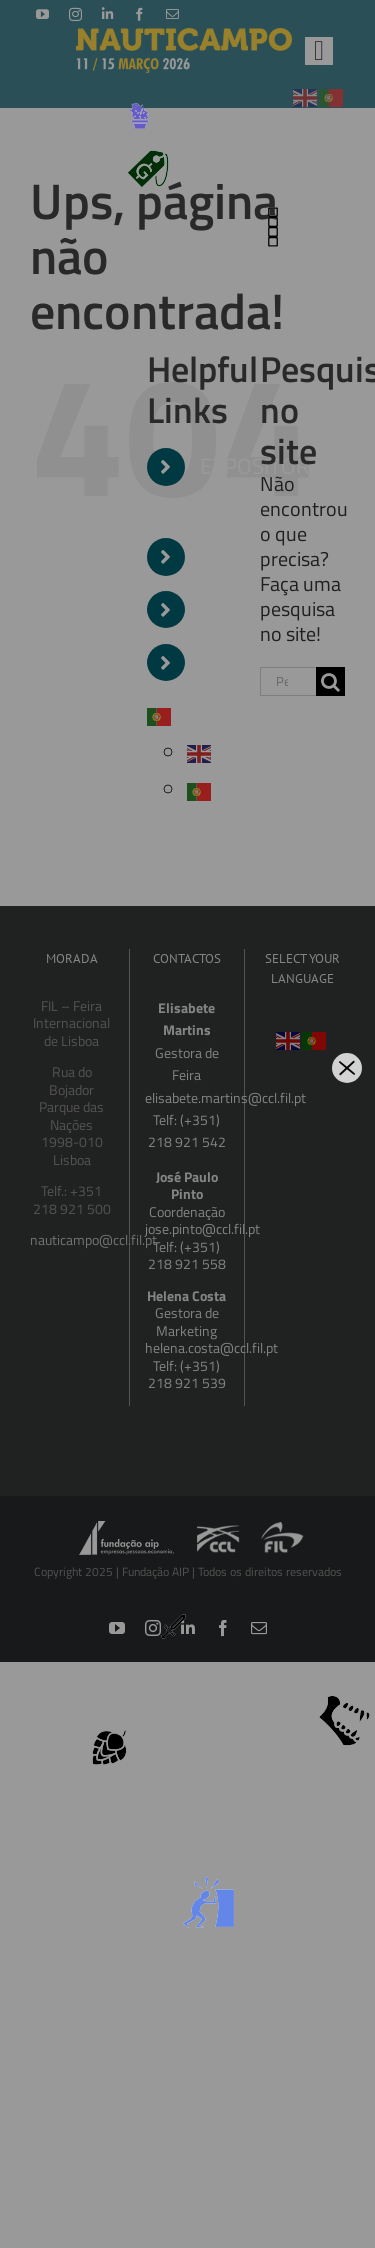 This screenshot has height=2248, width=375. I want to click on place a brick or building block, so click(273, 227).